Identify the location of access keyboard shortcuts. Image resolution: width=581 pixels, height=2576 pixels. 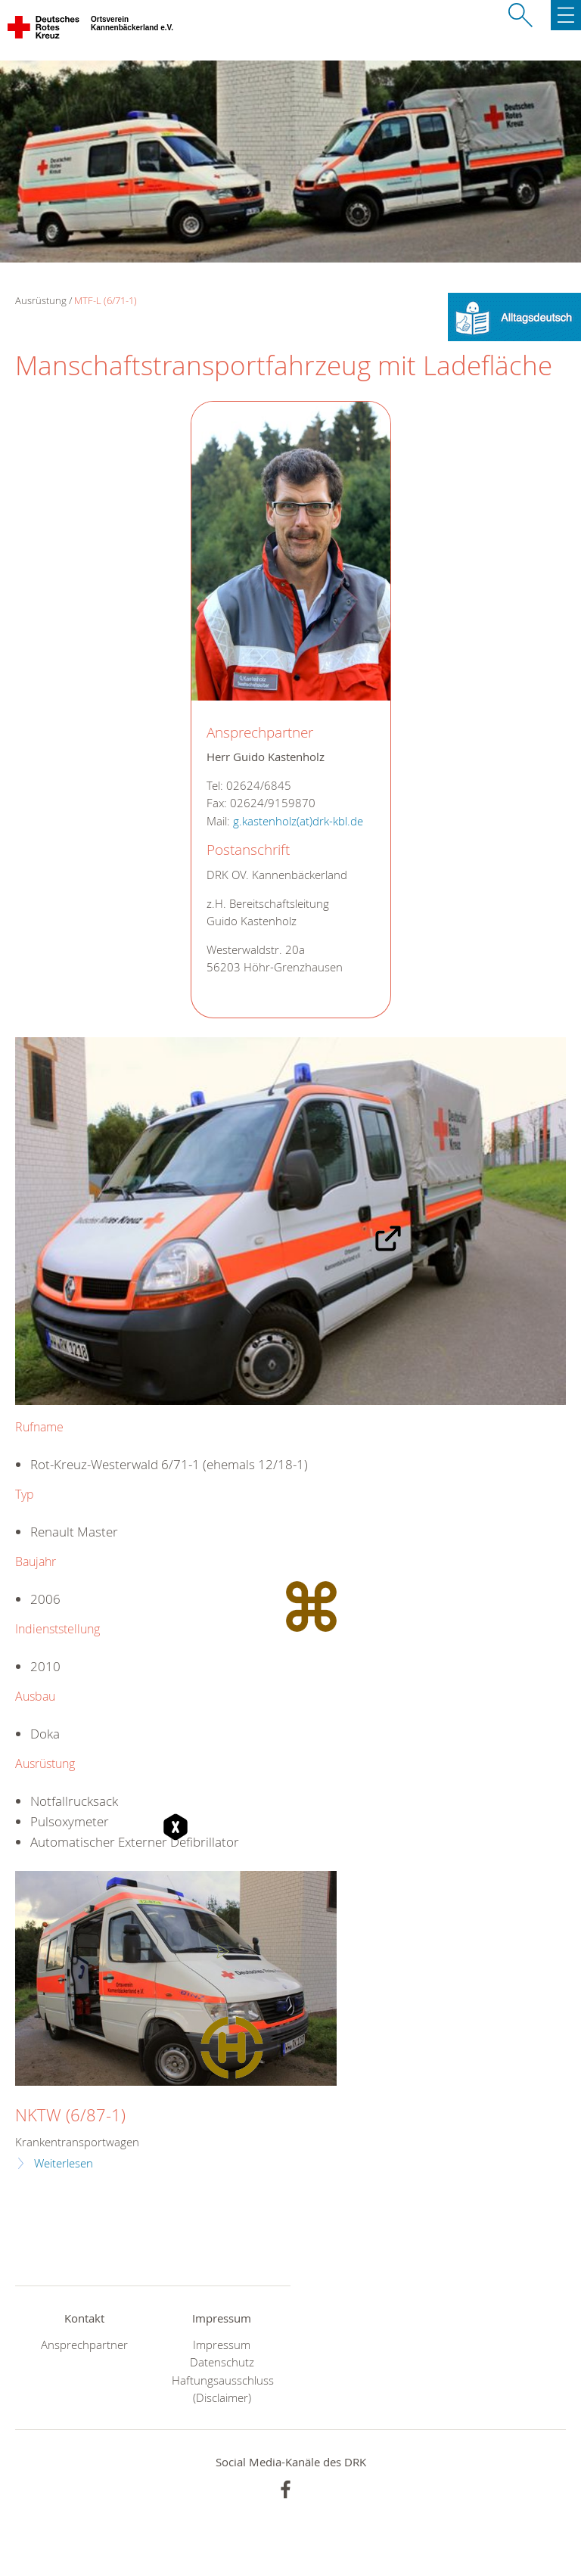
(311, 1606).